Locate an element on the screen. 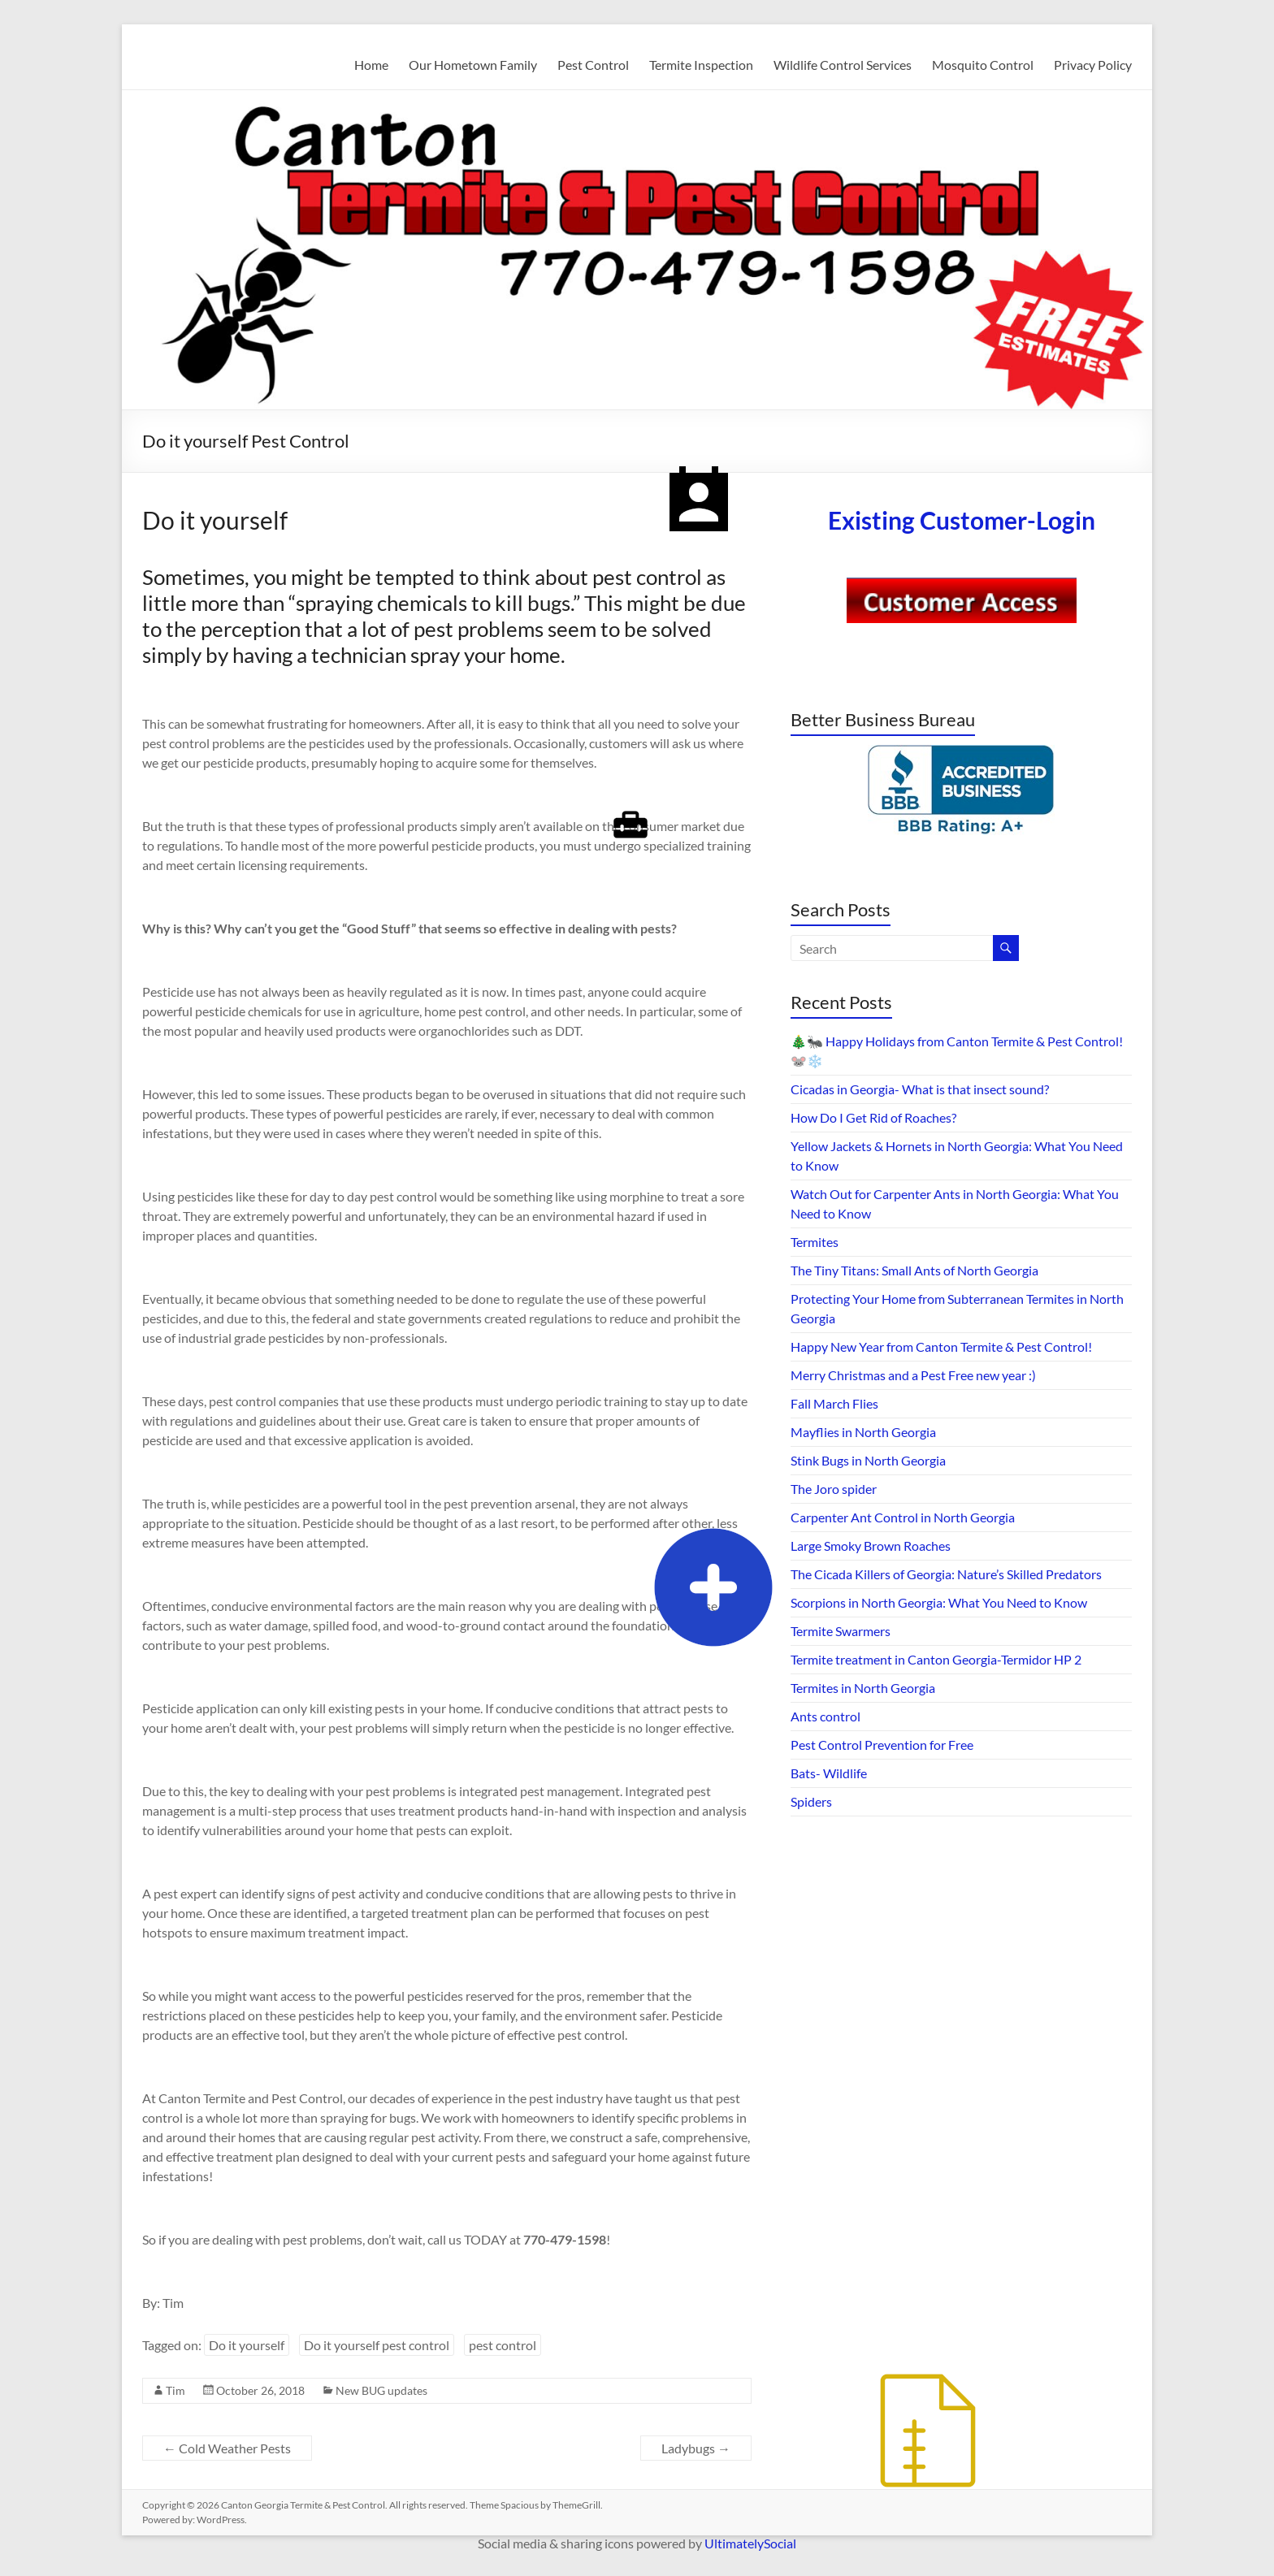 The width and height of the screenshot is (1274, 2576). view contact's calendar or schedule is located at coordinates (699, 502).